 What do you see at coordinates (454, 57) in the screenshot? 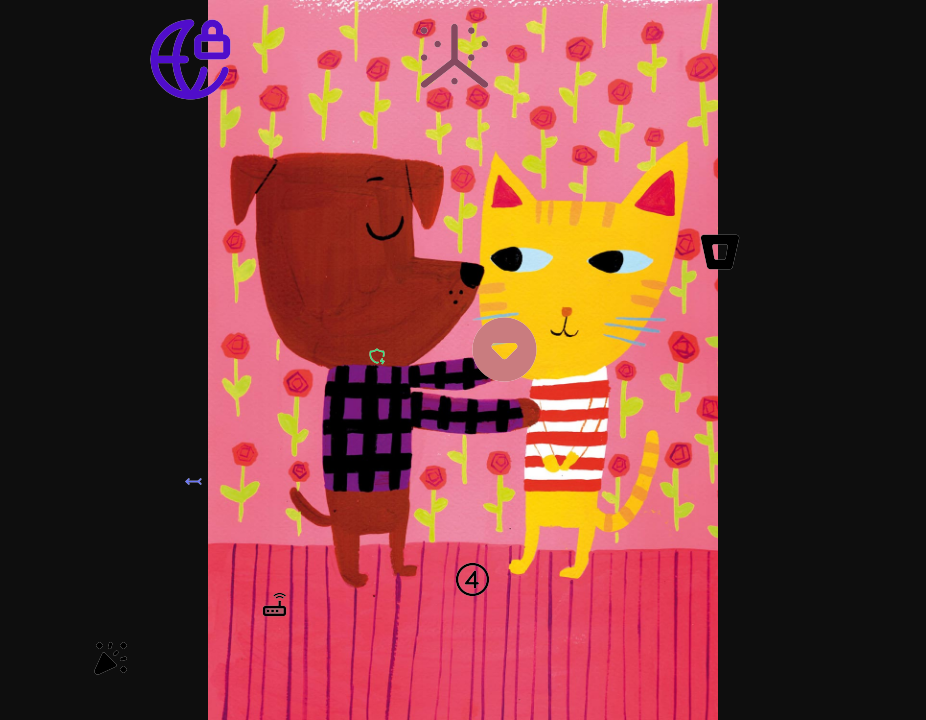
I see `view 3D scatter plot visualization` at bounding box center [454, 57].